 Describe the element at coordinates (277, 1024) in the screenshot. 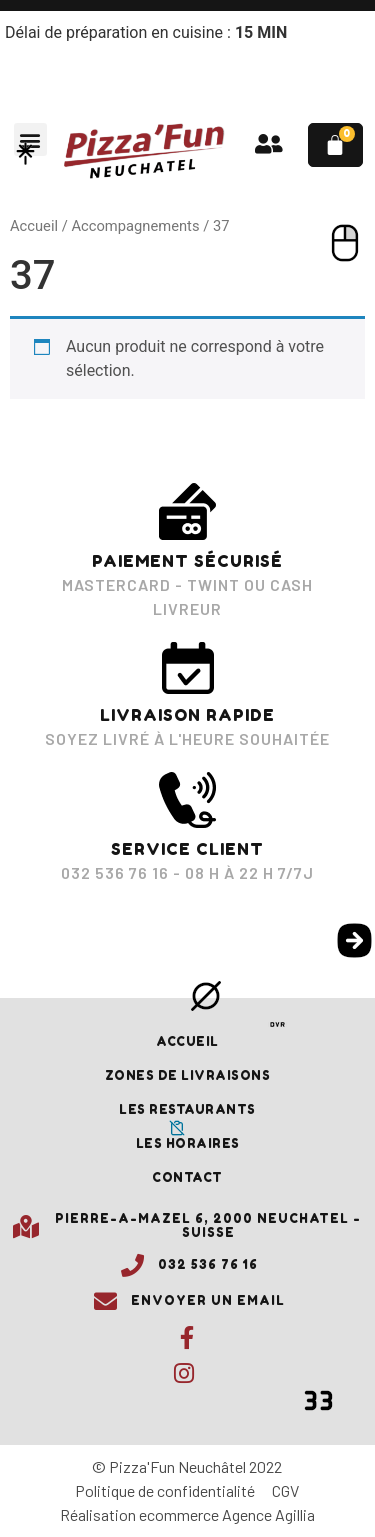

I see `access DVR recordings` at that location.